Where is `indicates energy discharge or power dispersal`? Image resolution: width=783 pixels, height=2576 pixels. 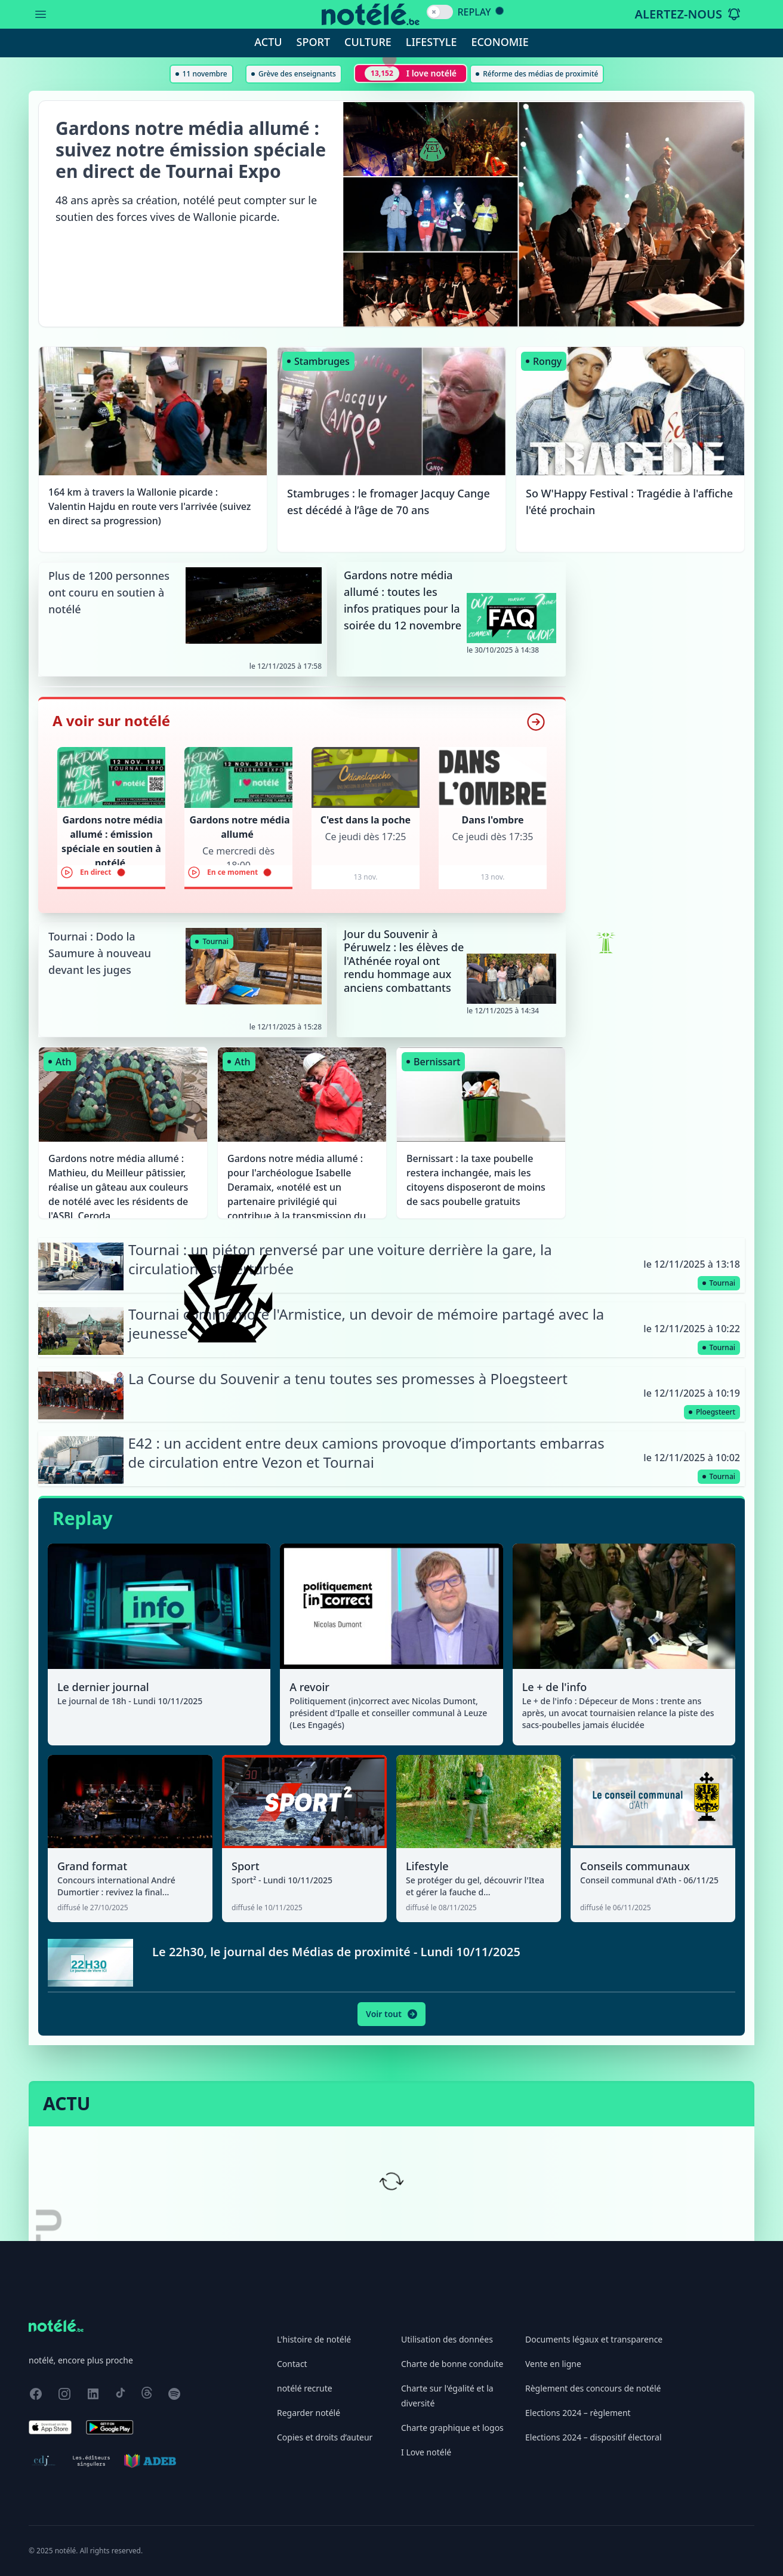 indicates energy discharge or power dispersal is located at coordinates (228, 1298).